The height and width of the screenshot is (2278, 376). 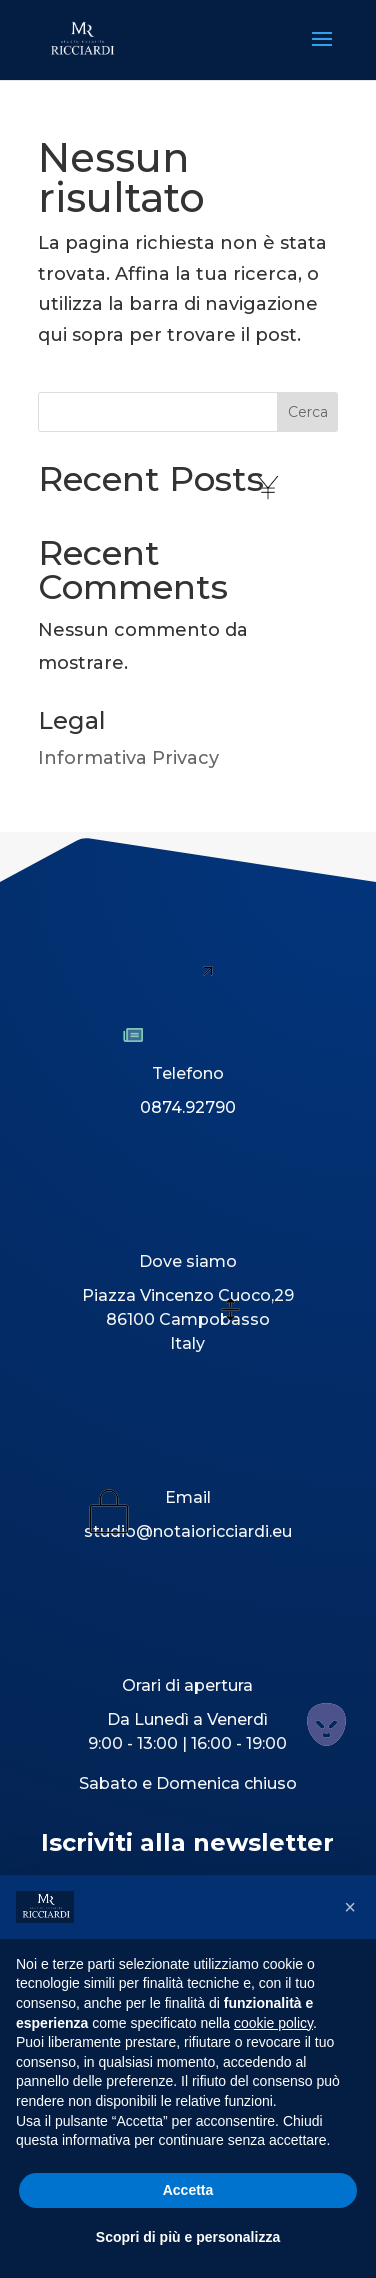 I want to click on lock or secure this item, so click(x=109, y=1514).